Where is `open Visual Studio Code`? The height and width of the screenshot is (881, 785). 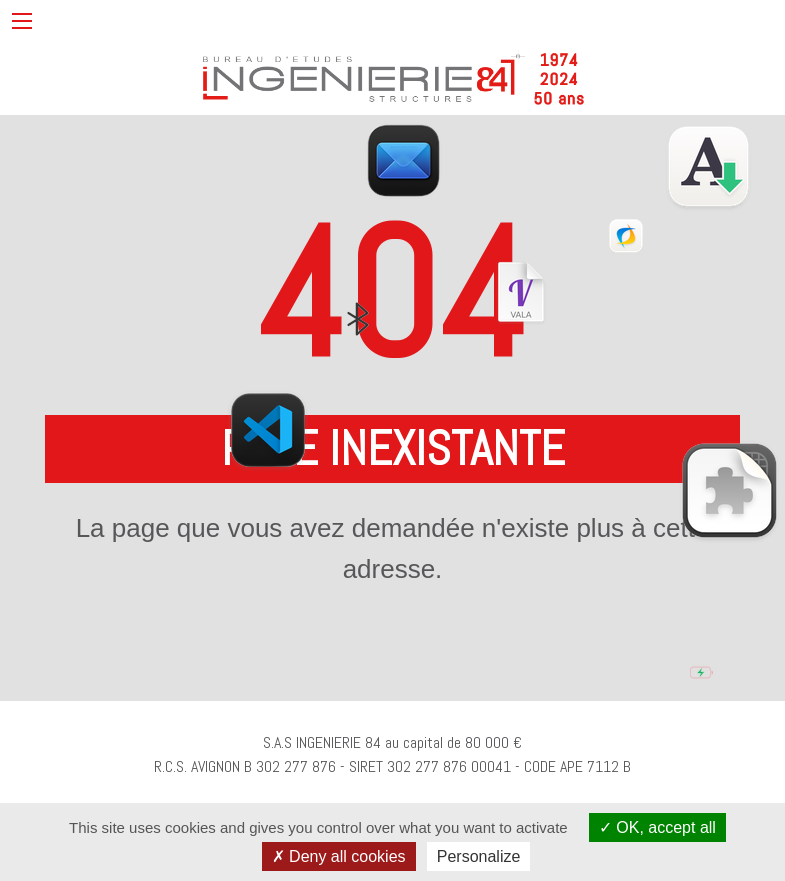 open Visual Studio Code is located at coordinates (268, 430).